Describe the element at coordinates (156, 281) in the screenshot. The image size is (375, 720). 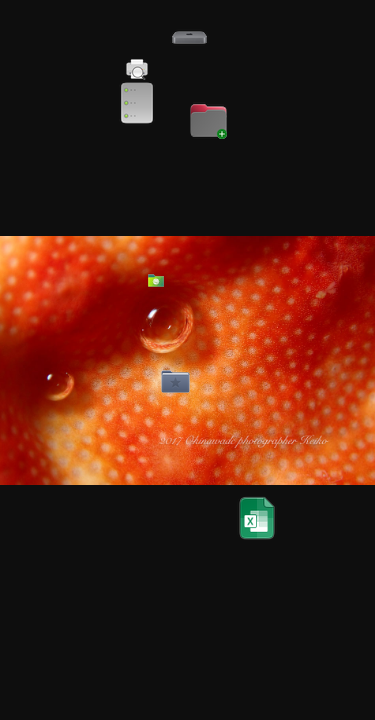
I see `open gamejolt games folder` at that location.